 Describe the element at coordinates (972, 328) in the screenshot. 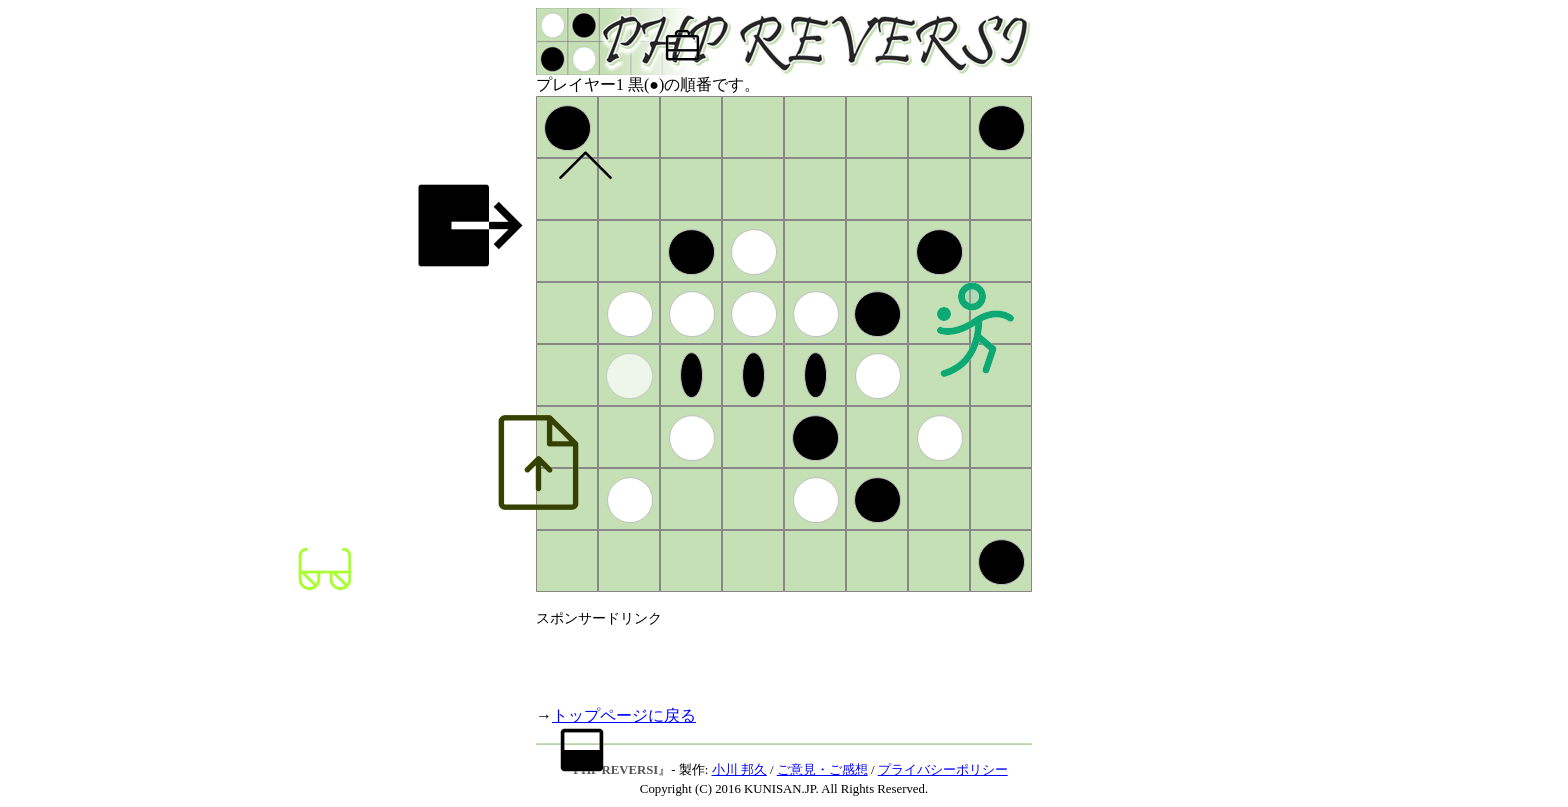

I see `access throwing or toss-related activities` at that location.